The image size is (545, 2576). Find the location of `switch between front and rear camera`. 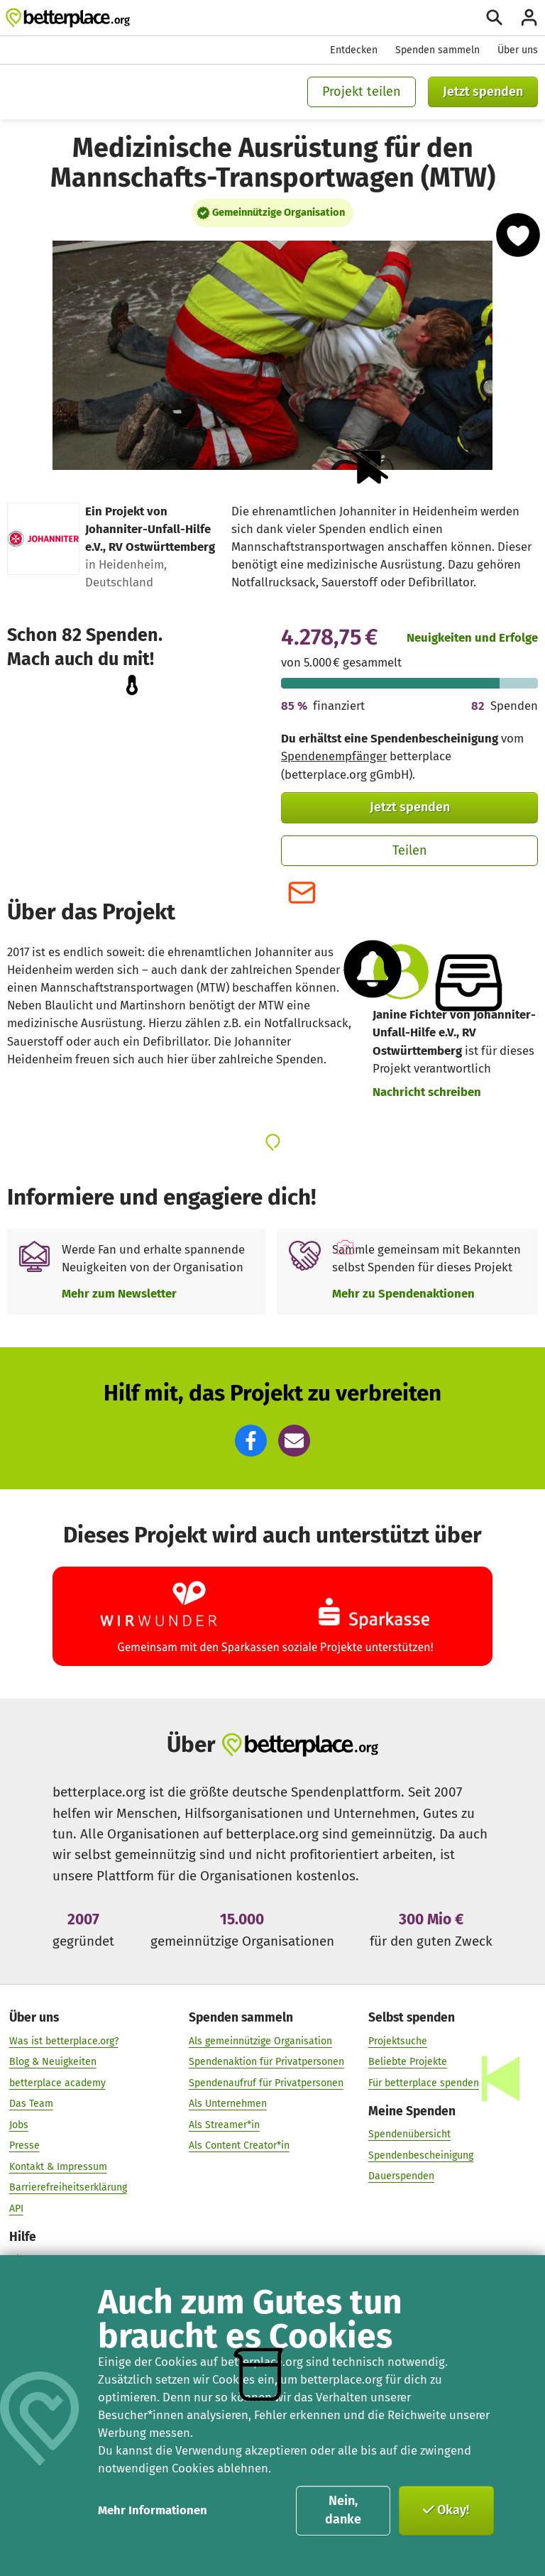

switch between front and rear camera is located at coordinates (345, 1247).